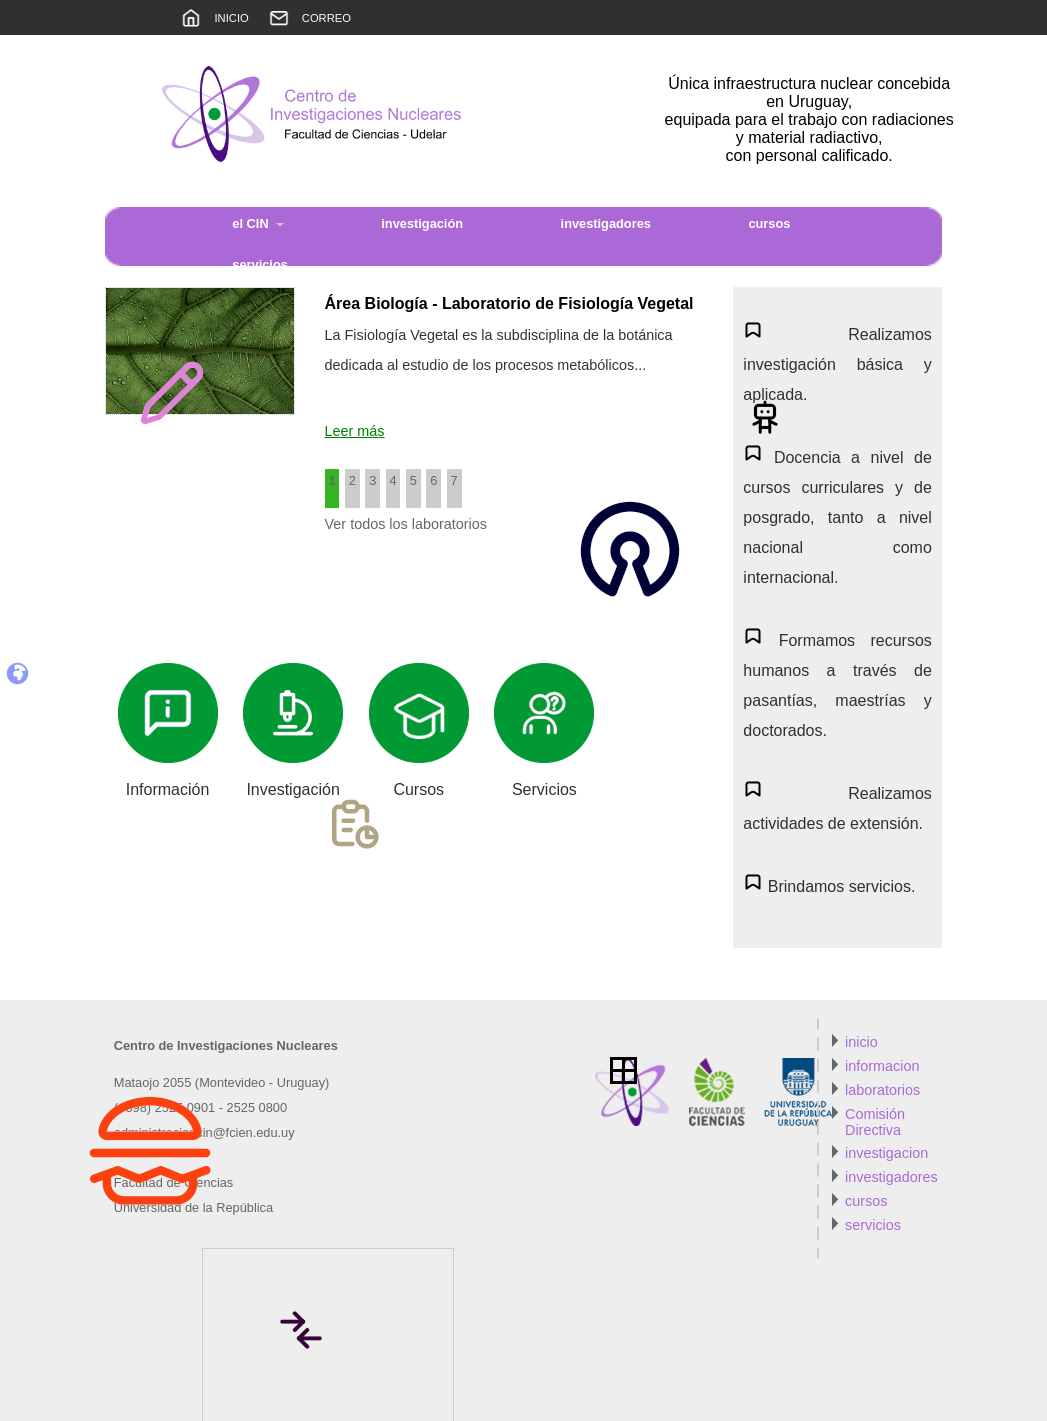 The width and height of the screenshot is (1047, 1421). I want to click on toggle all borders on a table or cell, so click(623, 1070).